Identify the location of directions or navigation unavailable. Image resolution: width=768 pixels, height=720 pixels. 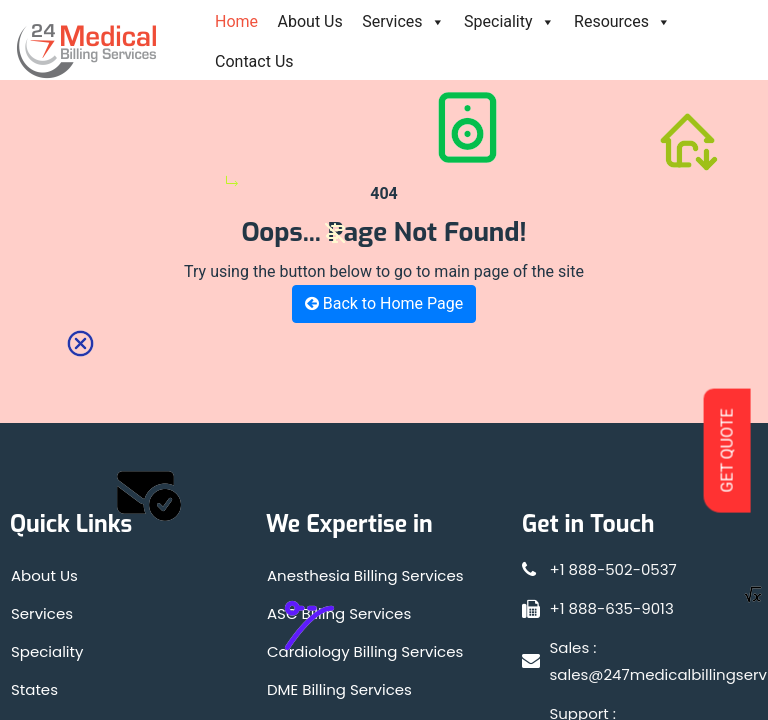
(335, 233).